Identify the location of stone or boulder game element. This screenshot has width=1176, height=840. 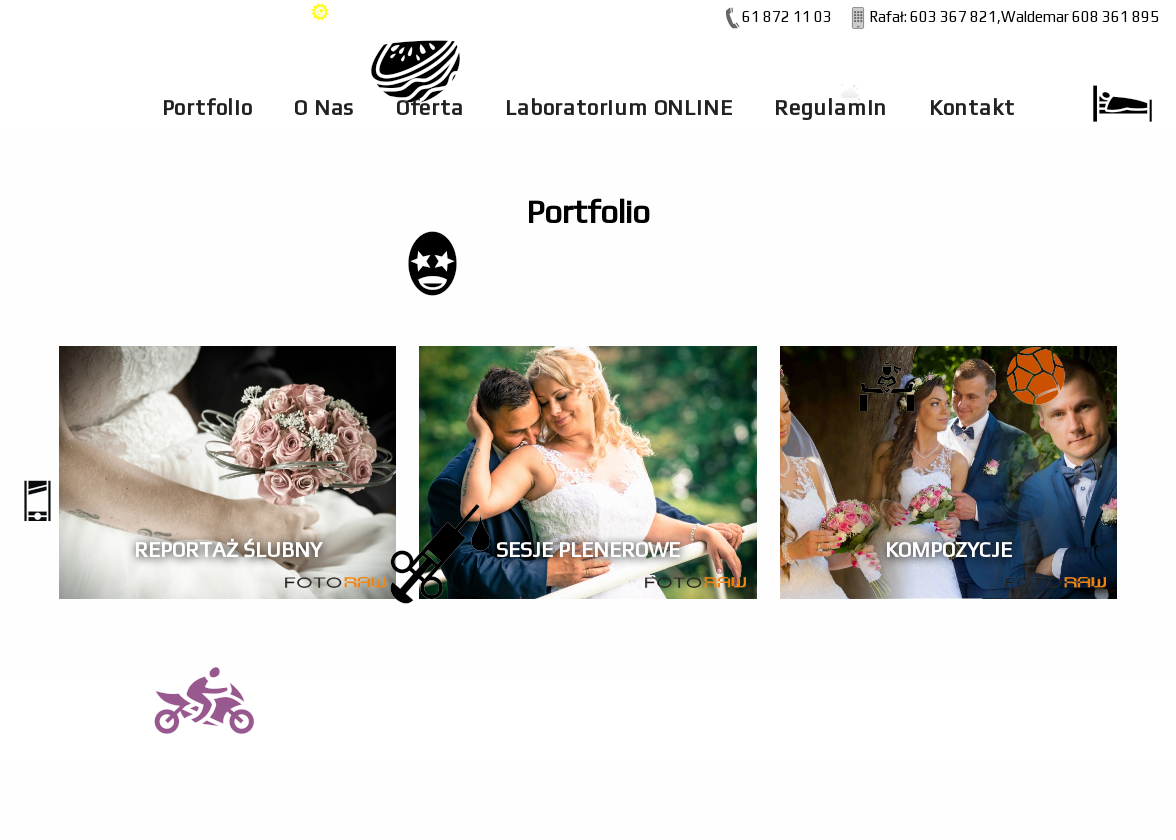
(1036, 376).